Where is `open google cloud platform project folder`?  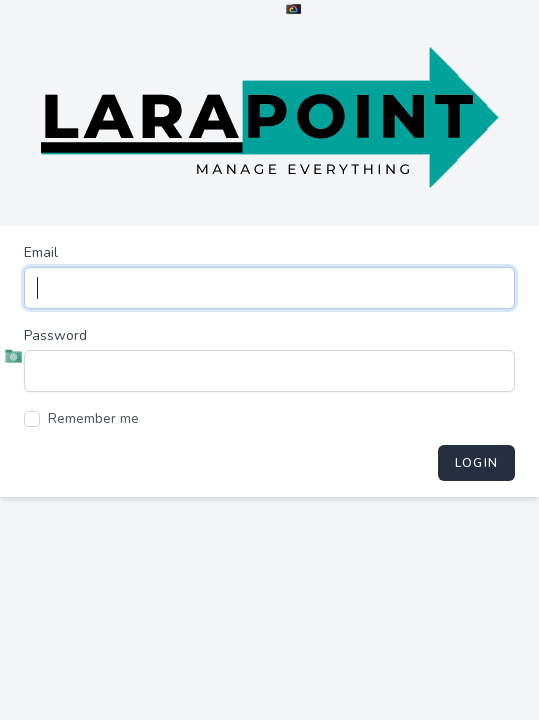 open google cloud platform project folder is located at coordinates (293, 8).